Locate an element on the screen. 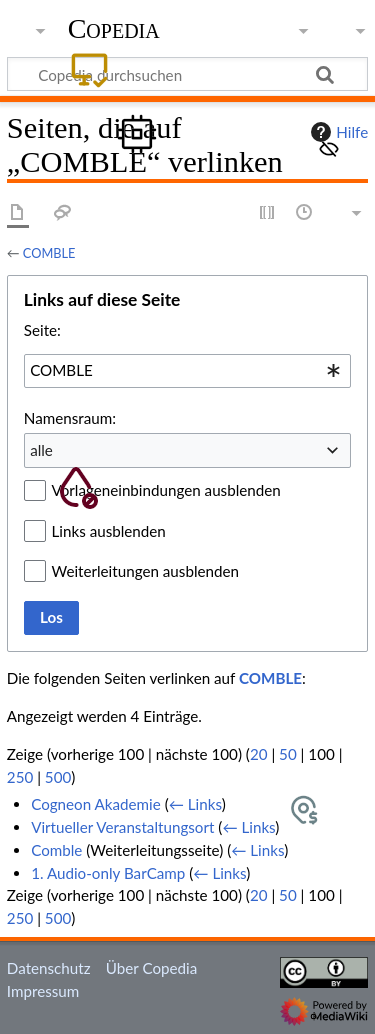 The image size is (375, 1034). unselected radio button option is located at coordinates (313, 1016).